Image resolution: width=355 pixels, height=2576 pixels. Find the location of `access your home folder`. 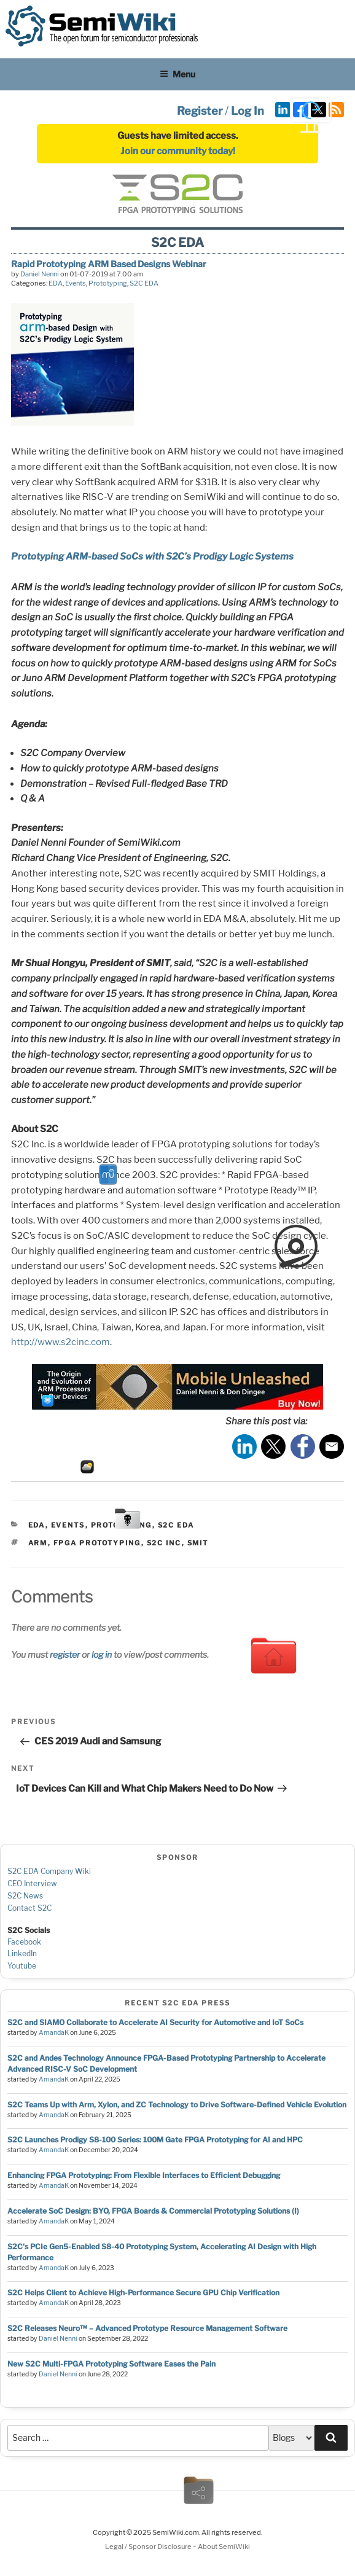

access your home folder is located at coordinates (273, 1655).